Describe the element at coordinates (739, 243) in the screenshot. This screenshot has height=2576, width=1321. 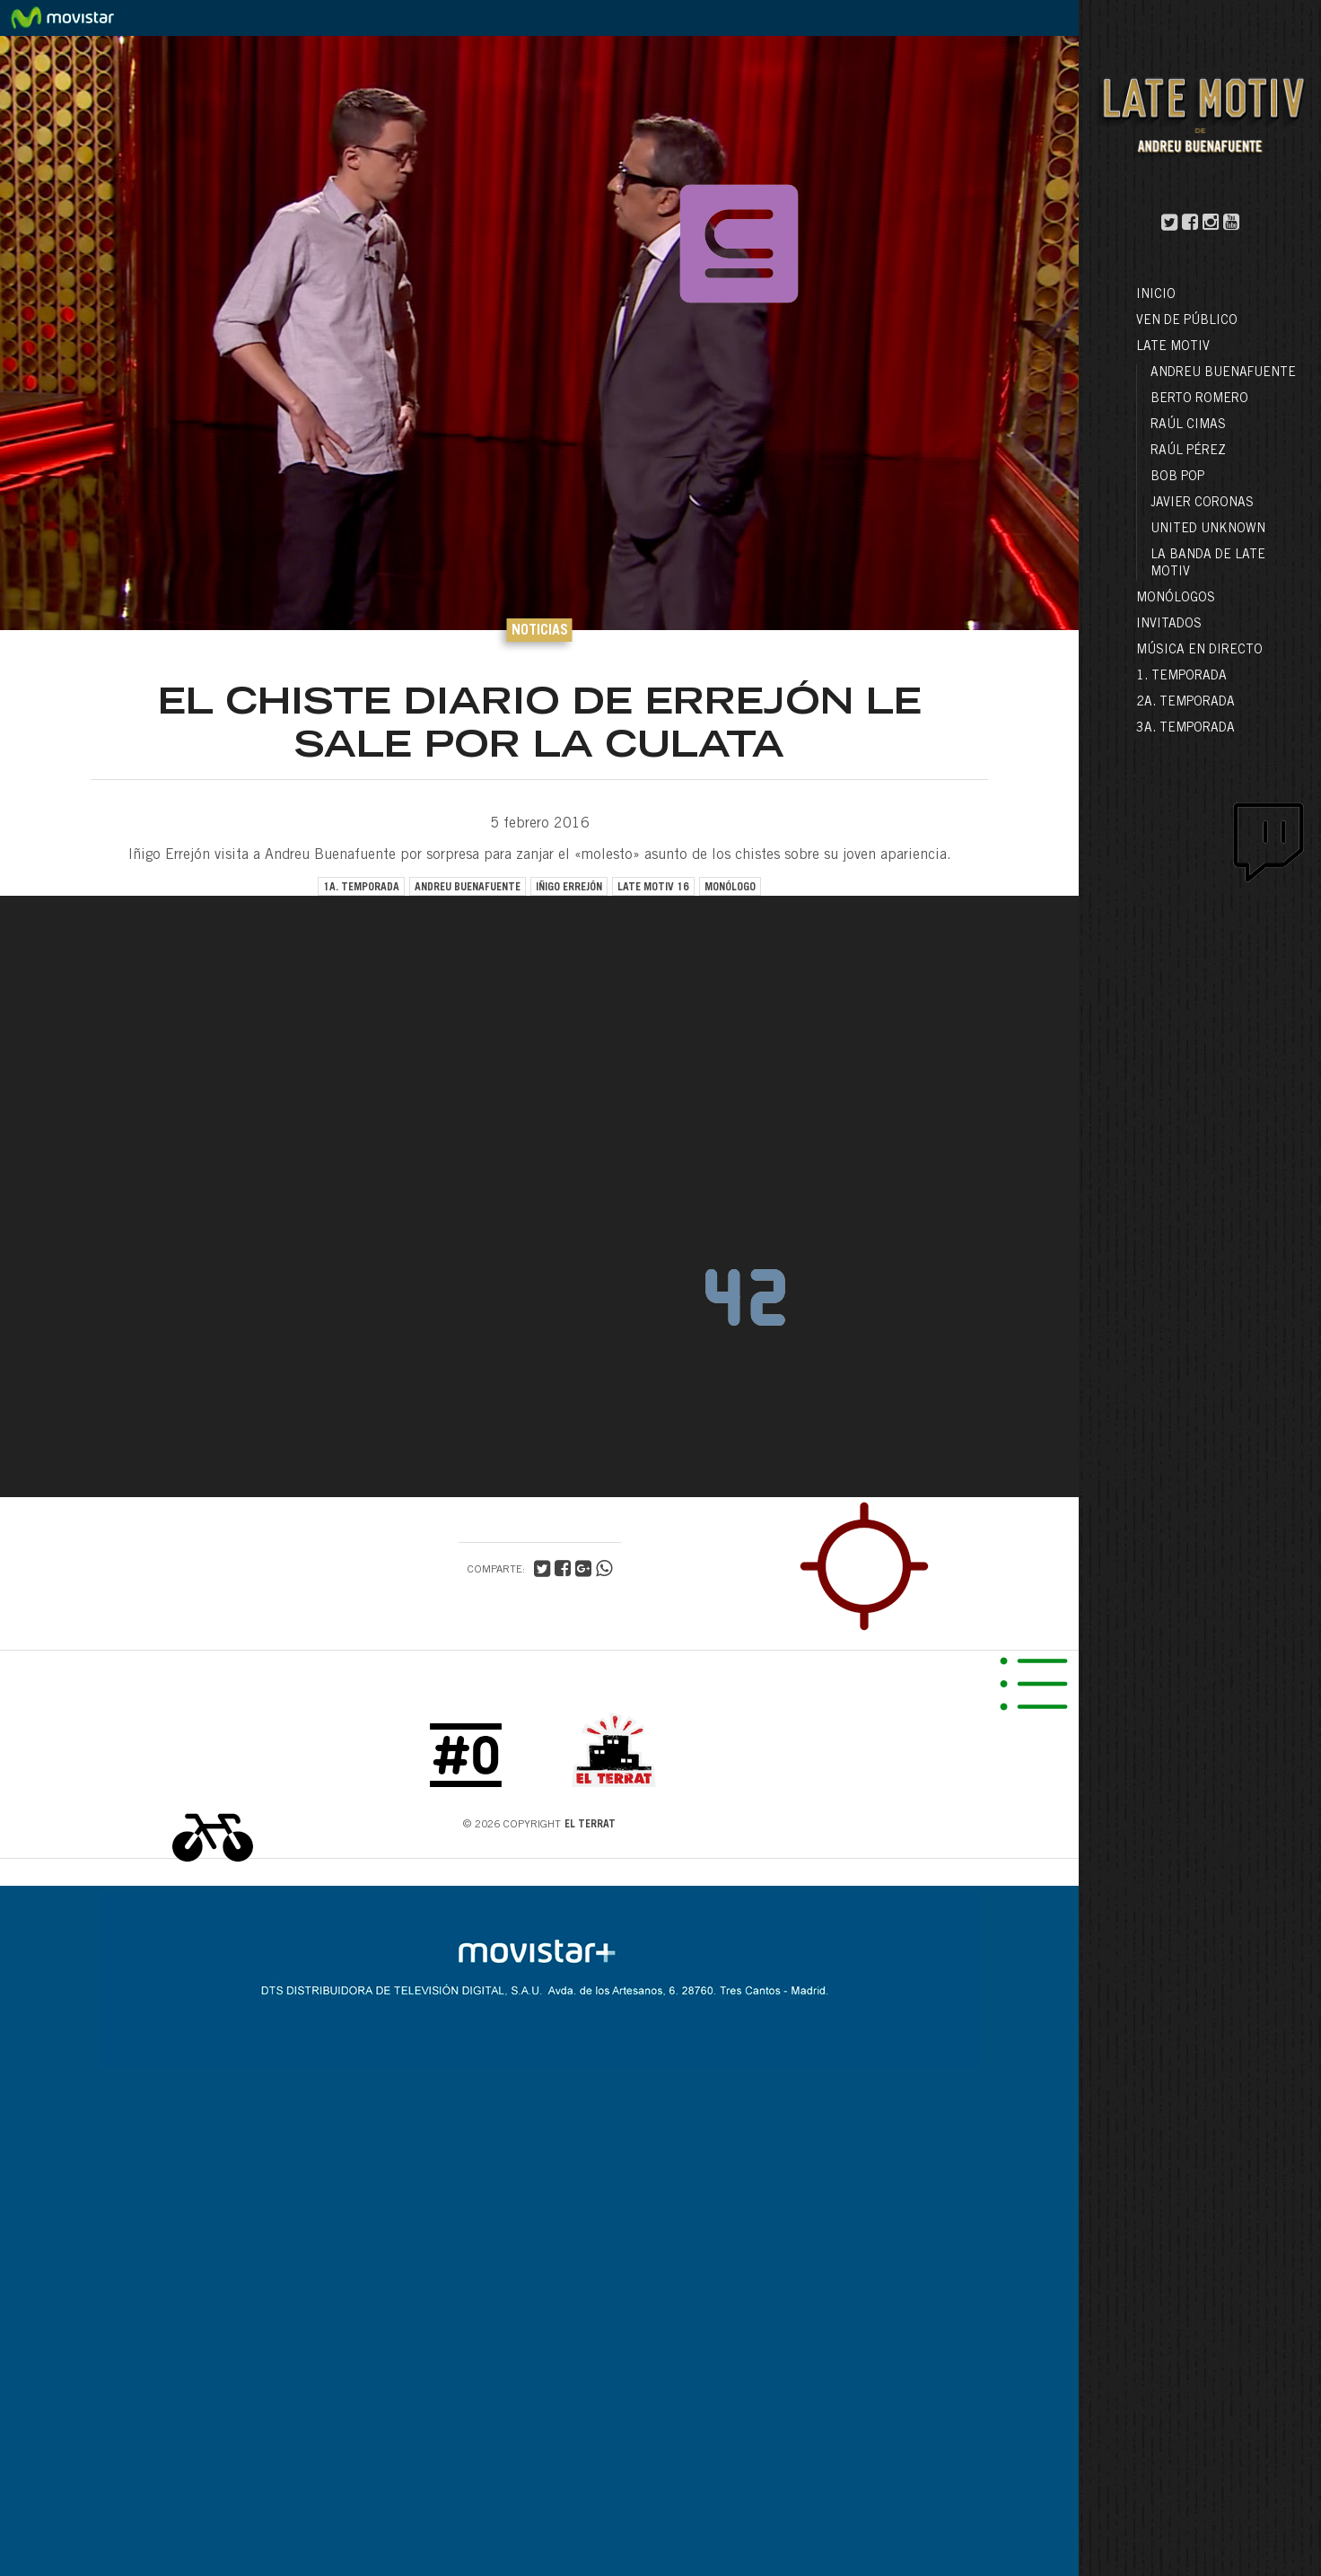
I see `indicates a subset relationship in mathematical or data contexts` at that location.